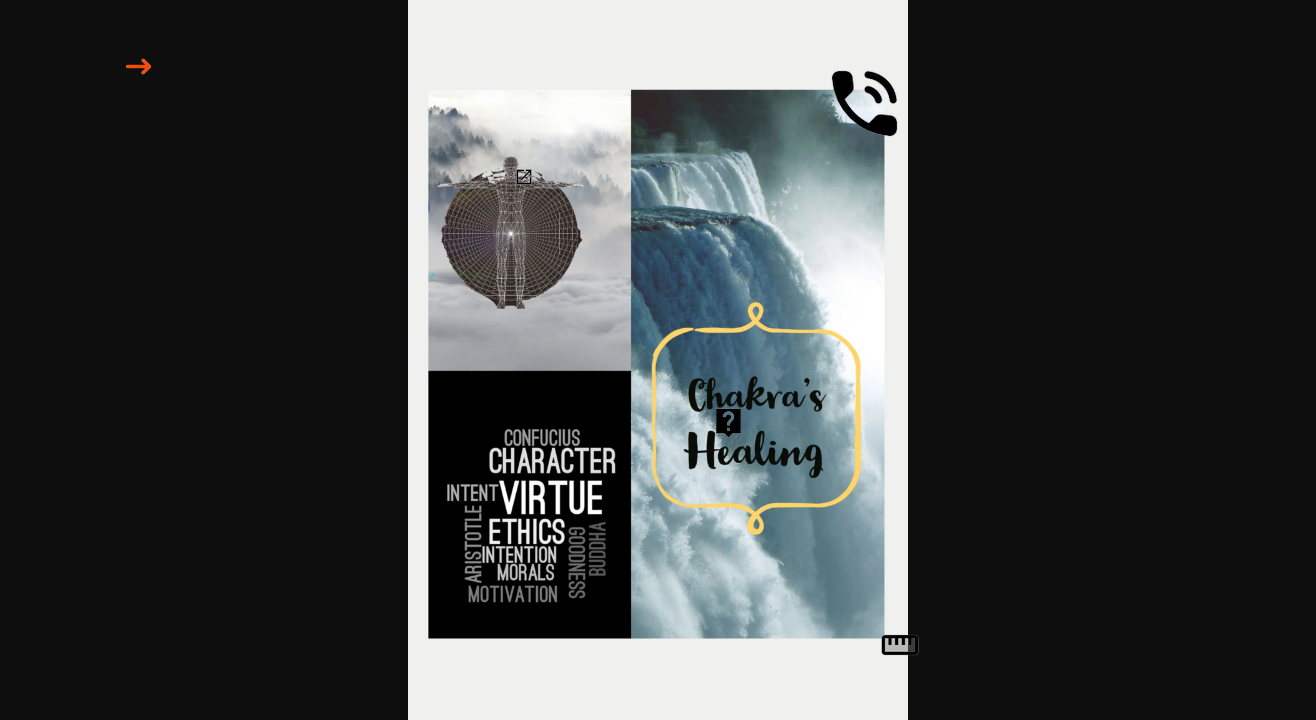 The height and width of the screenshot is (720, 1316). What do you see at coordinates (138, 66) in the screenshot?
I see `navigate to the next item or step` at bounding box center [138, 66].